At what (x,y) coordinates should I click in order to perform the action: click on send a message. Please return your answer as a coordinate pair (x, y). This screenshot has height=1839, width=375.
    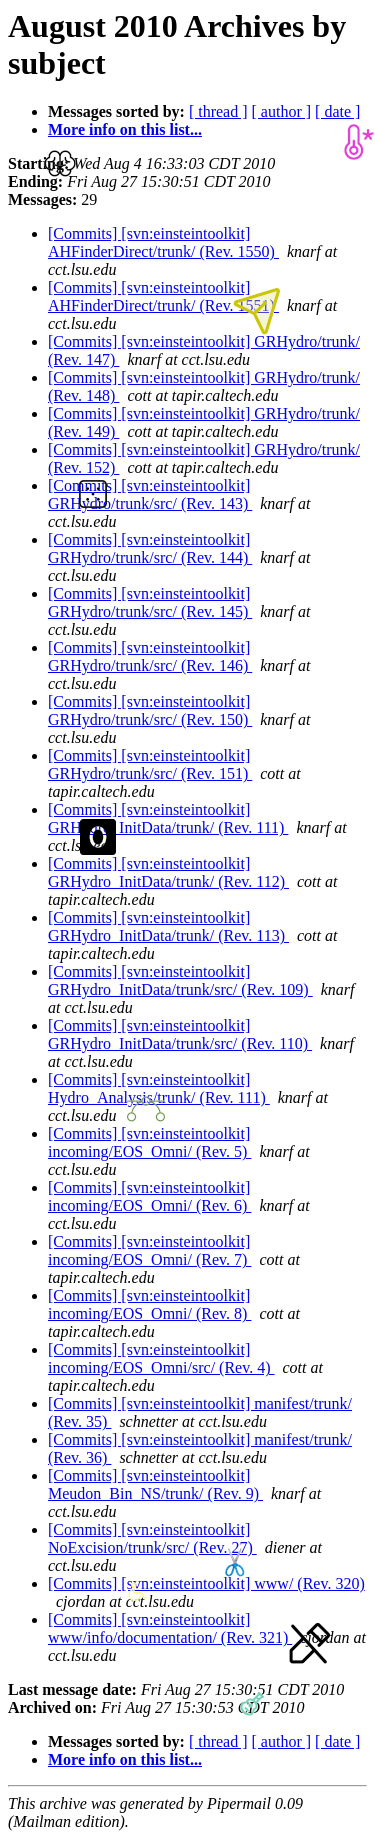
    Looking at the image, I should click on (258, 309).